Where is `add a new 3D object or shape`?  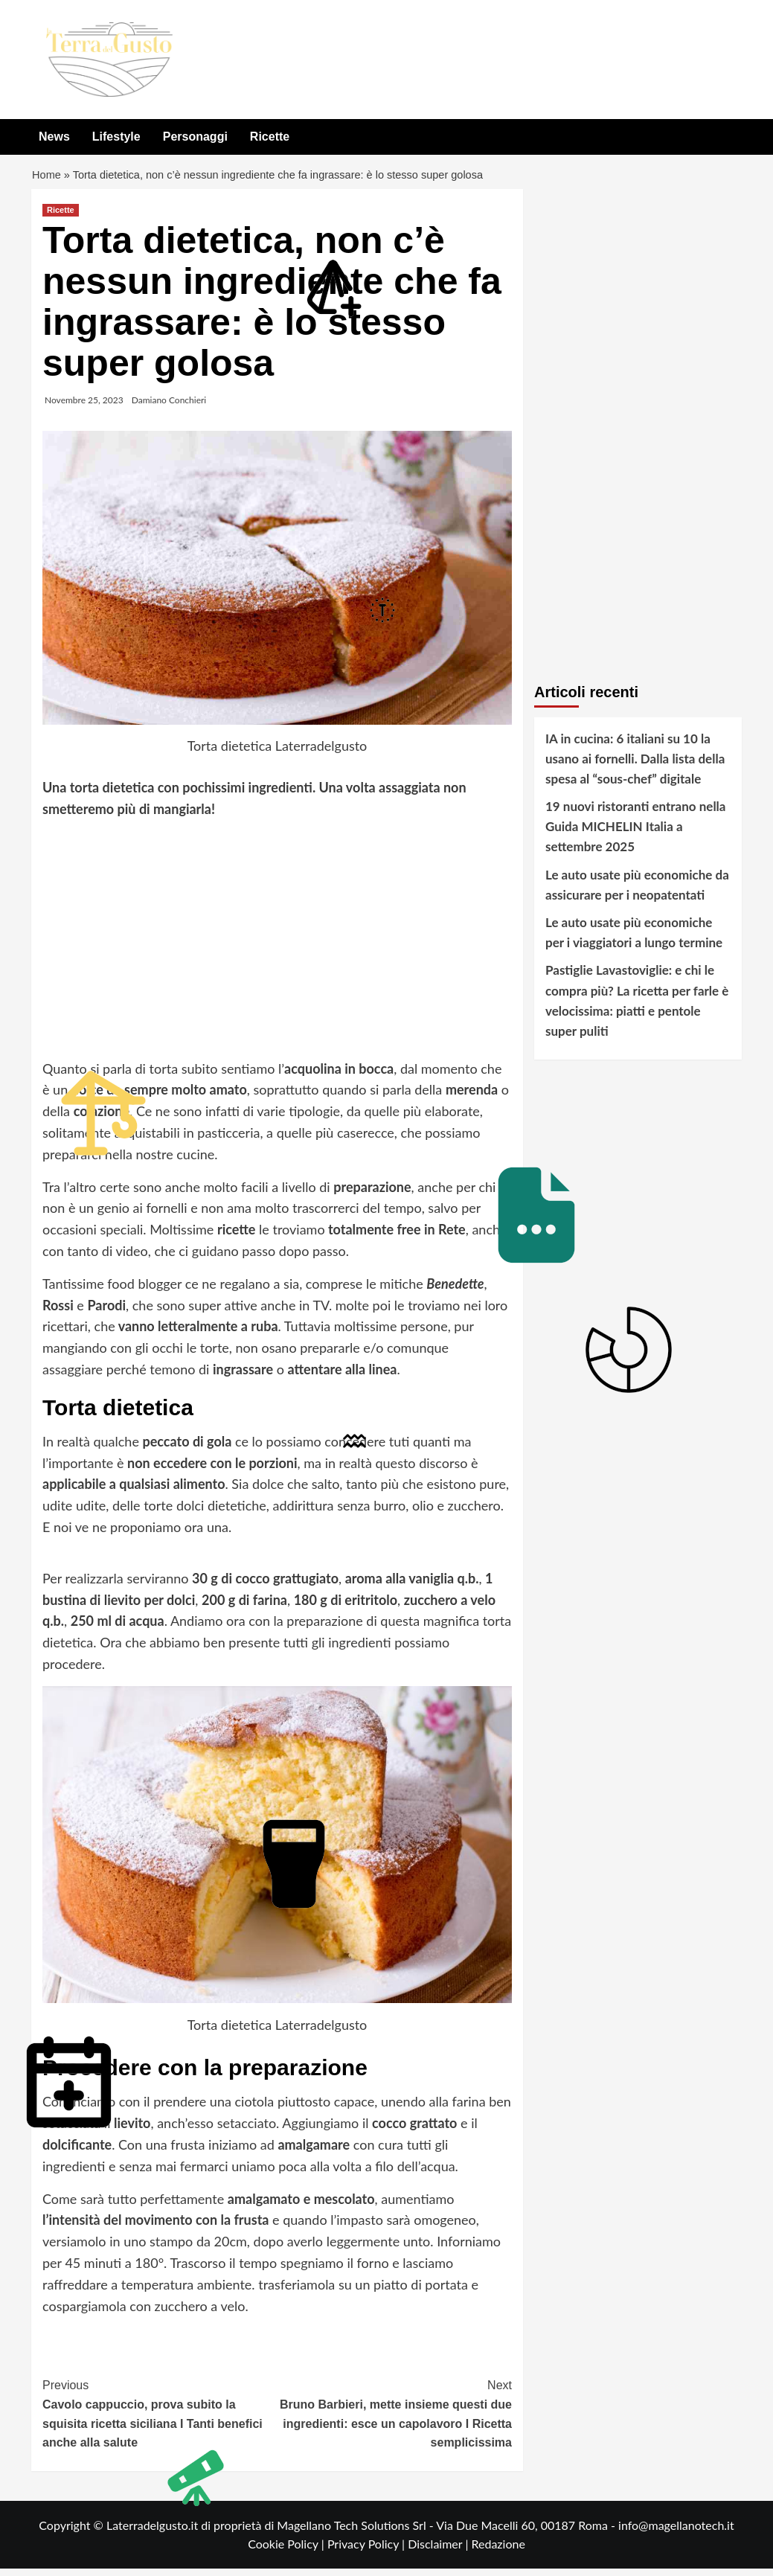
add a new 3D object or shape is located at coordinates (333, 288).